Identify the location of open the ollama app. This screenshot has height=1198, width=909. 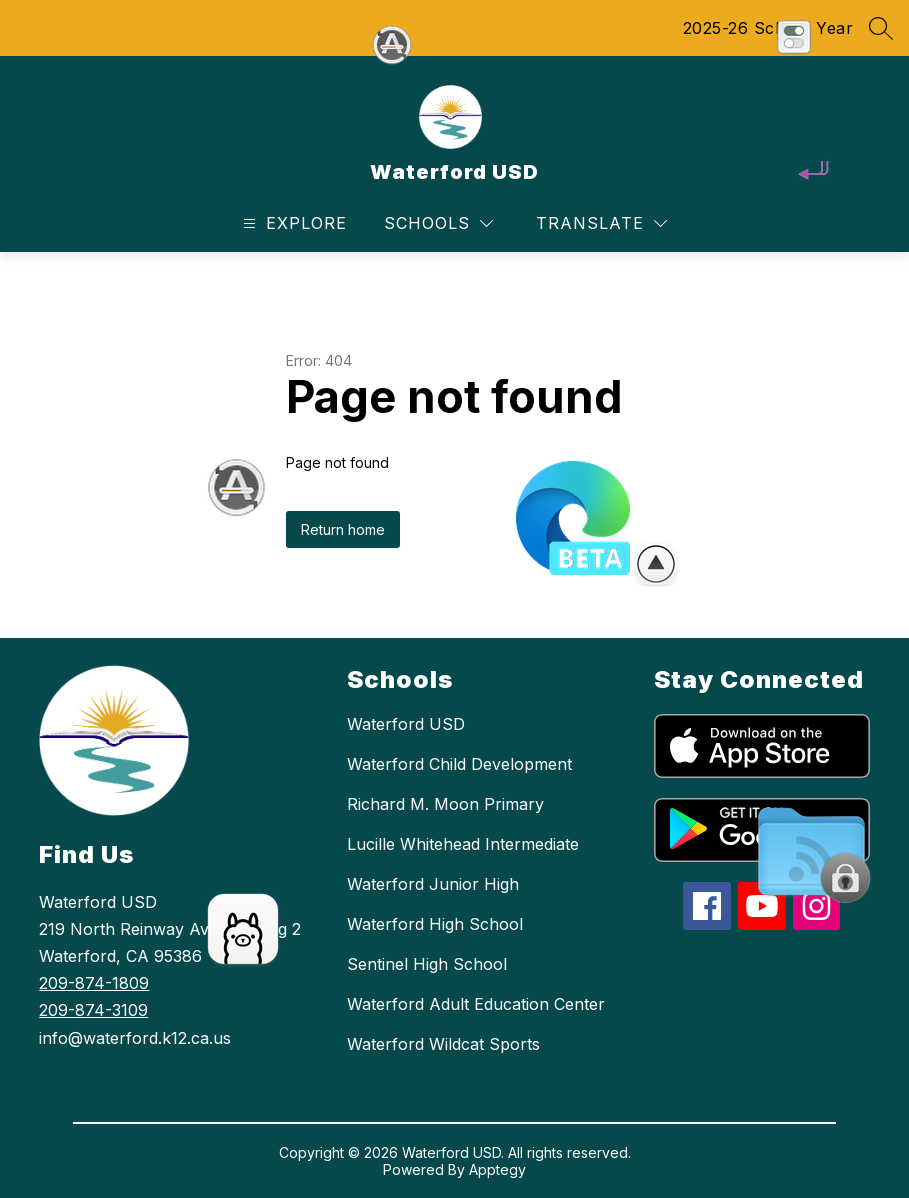
(243, 929).